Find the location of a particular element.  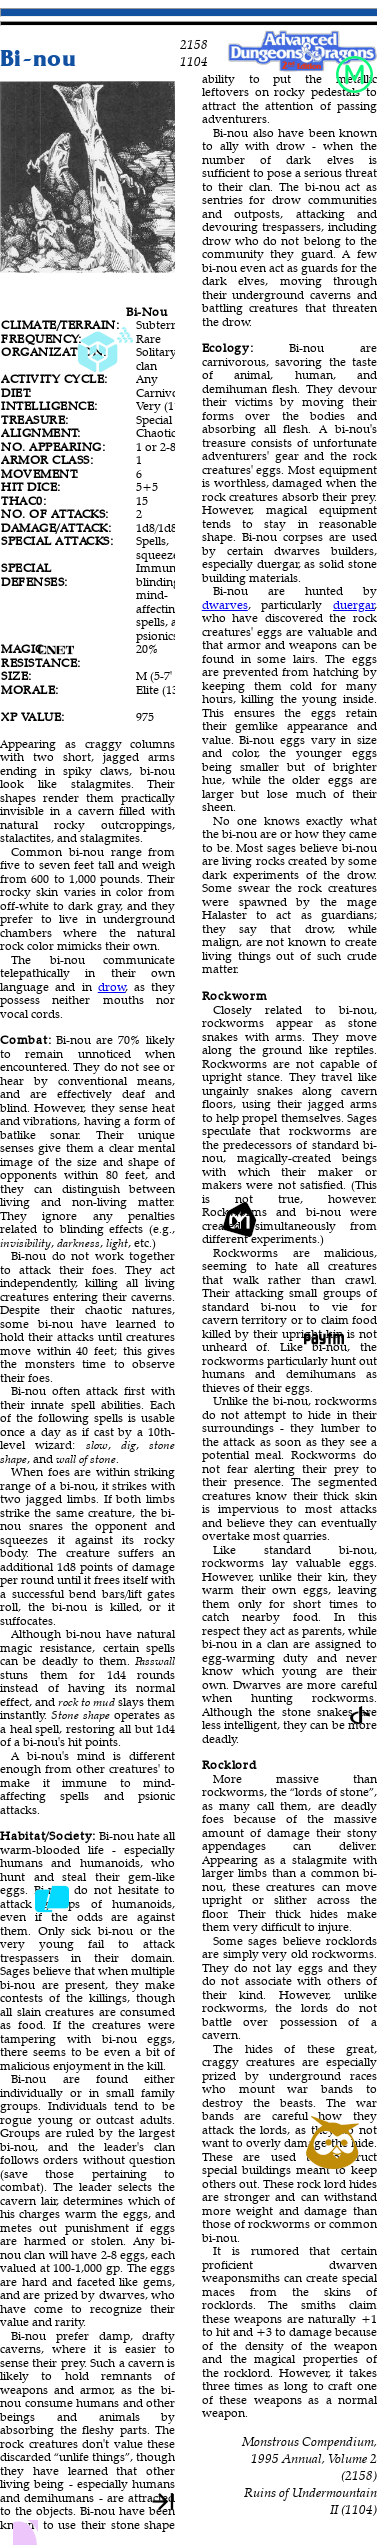

visit cnet website or app is located at coordinates (56, 650).